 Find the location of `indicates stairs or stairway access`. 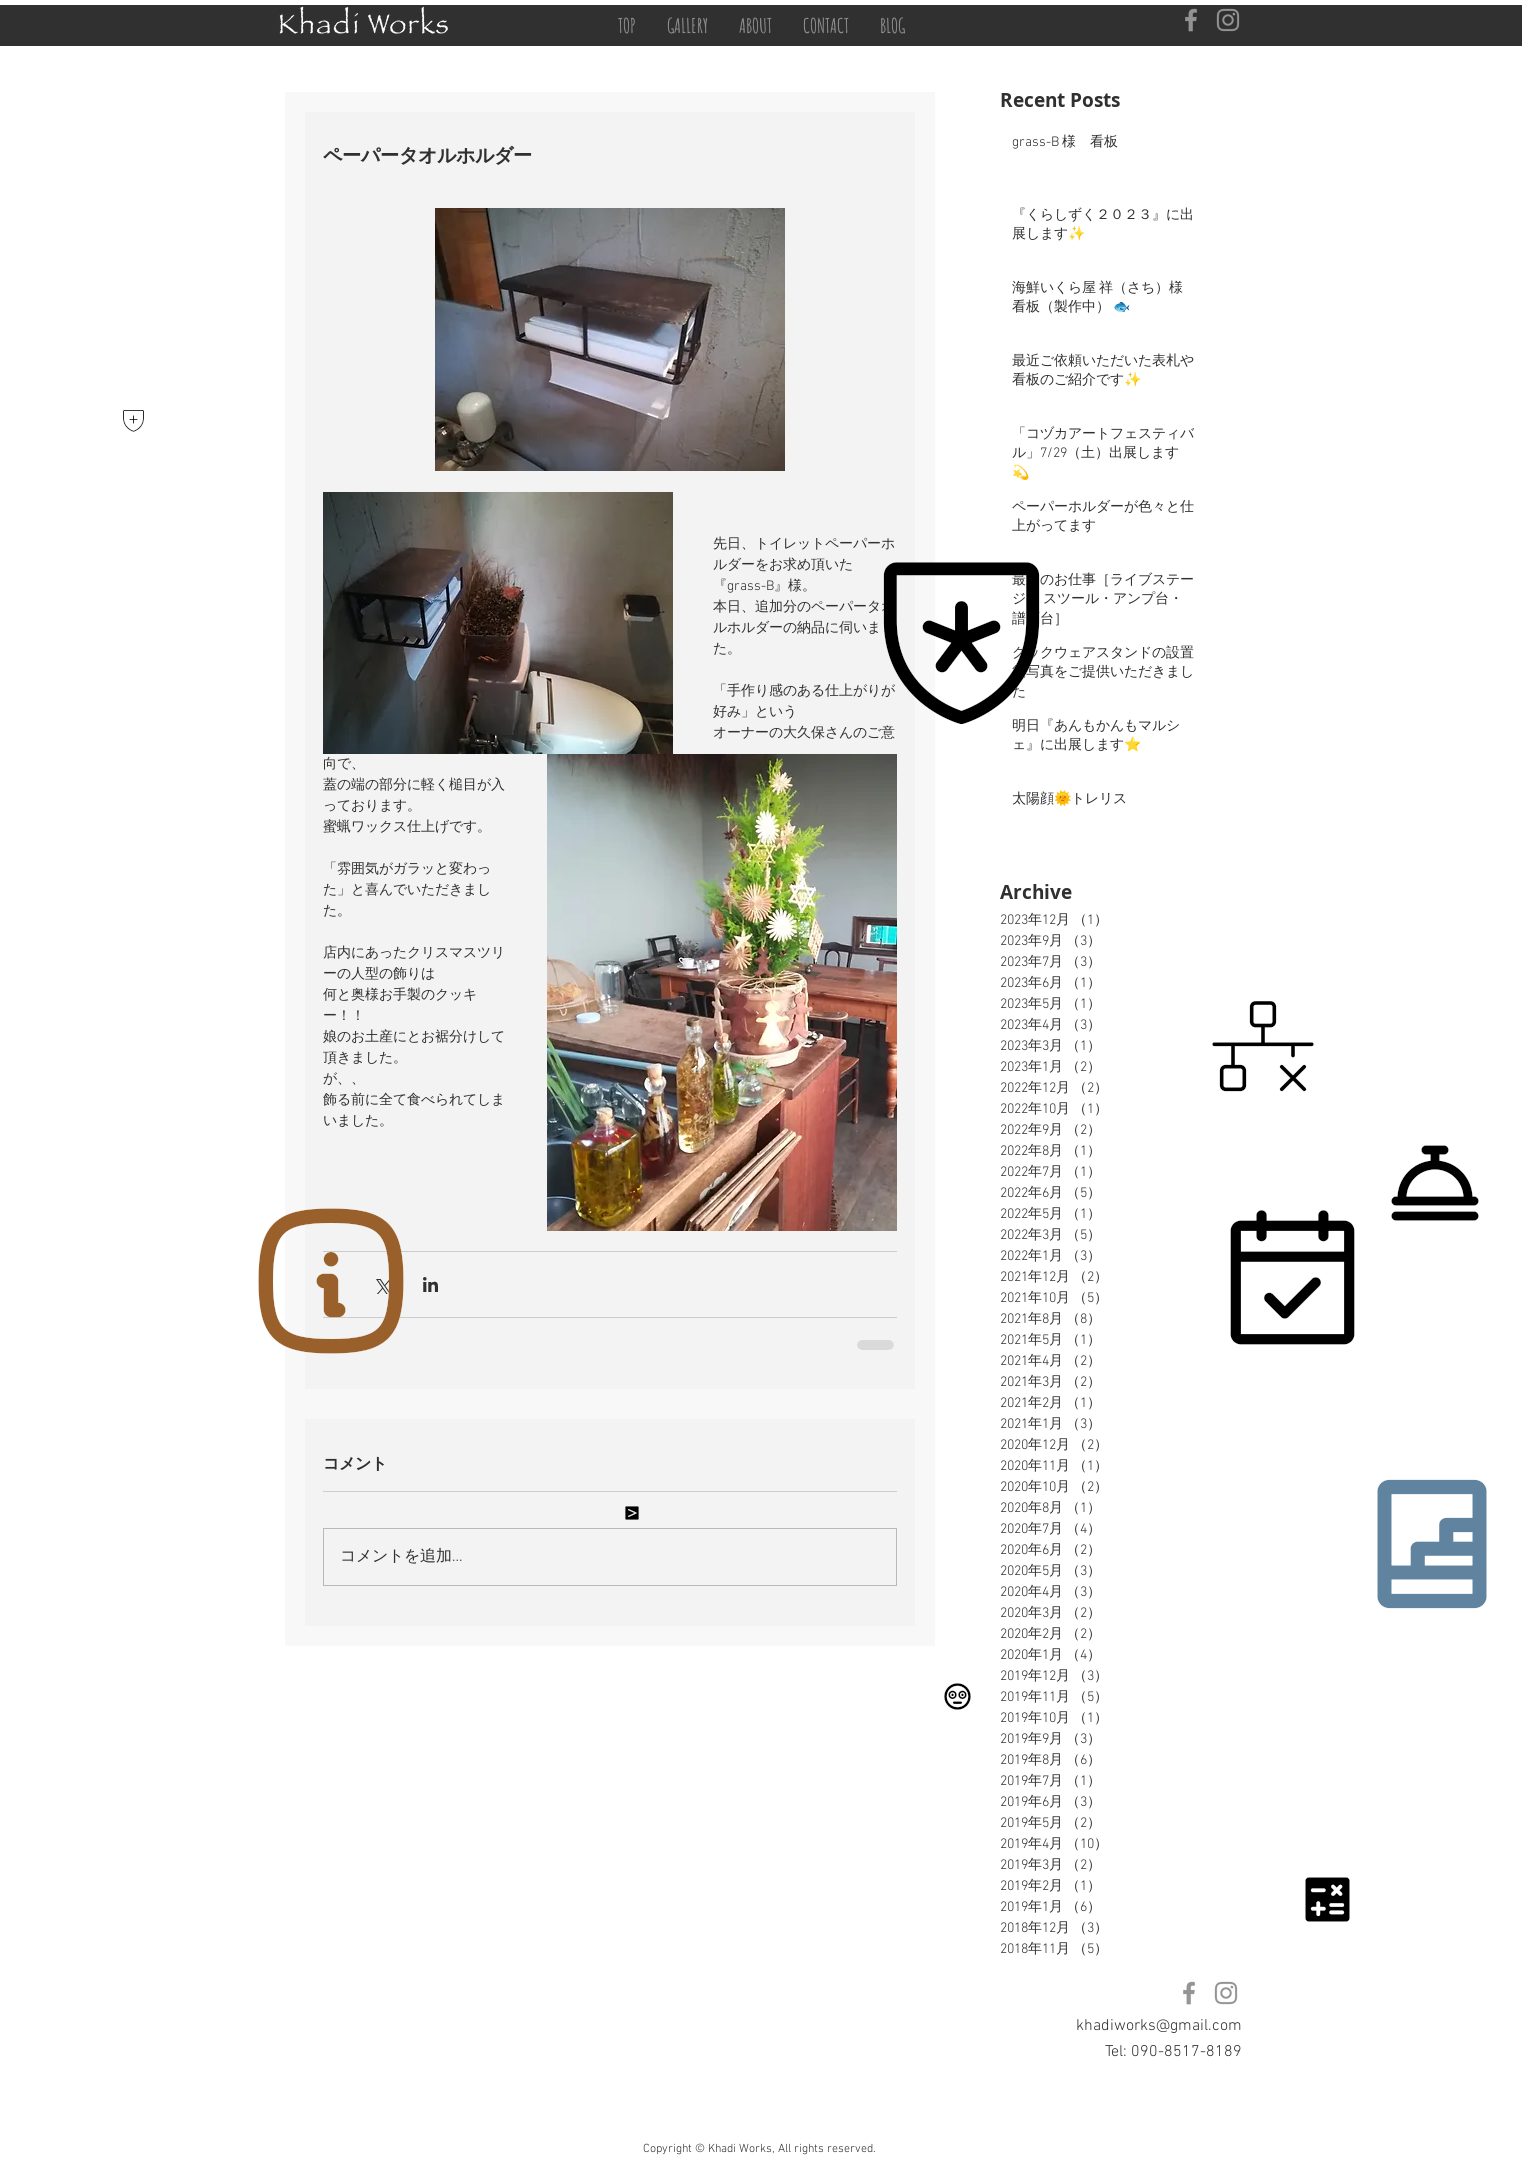

indicates stairs or stairway access is located at coordinates (1432, 1544).